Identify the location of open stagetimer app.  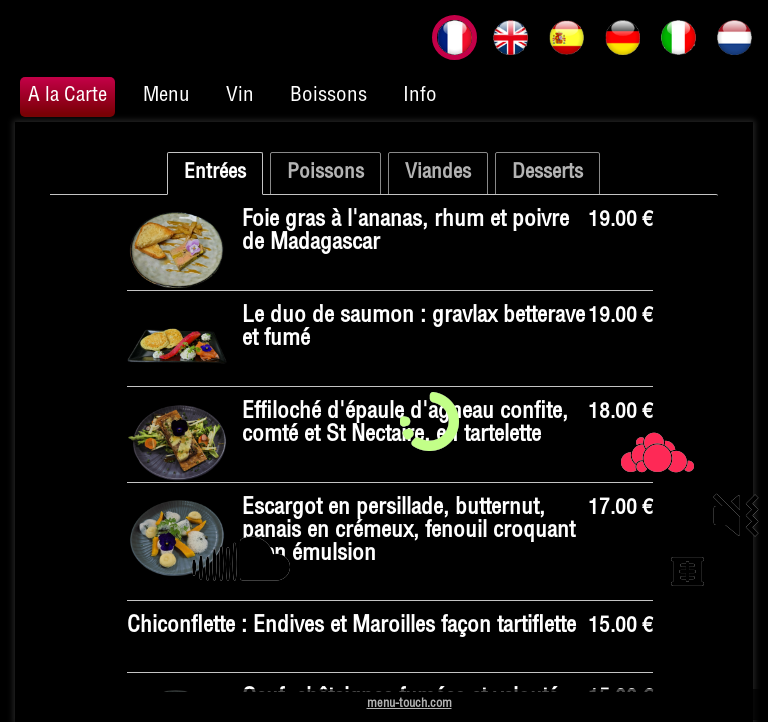
(429, 421).